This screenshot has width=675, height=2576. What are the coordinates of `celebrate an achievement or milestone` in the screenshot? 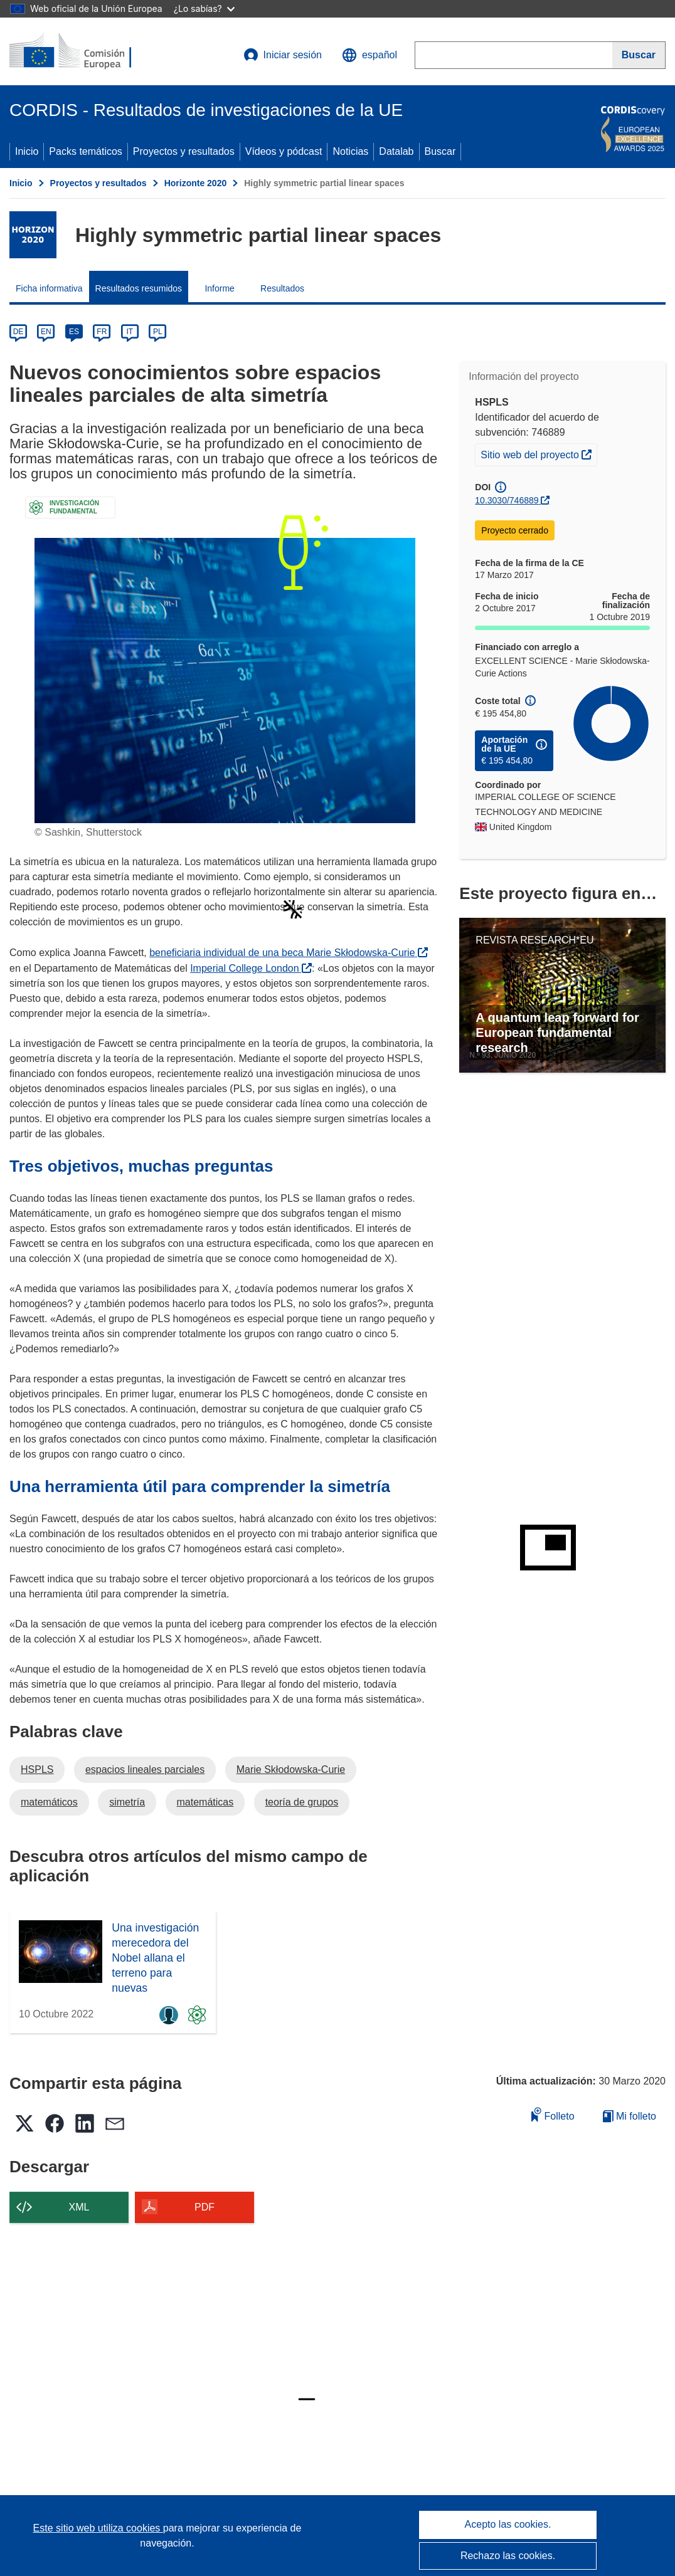 It's located at (295, 552).